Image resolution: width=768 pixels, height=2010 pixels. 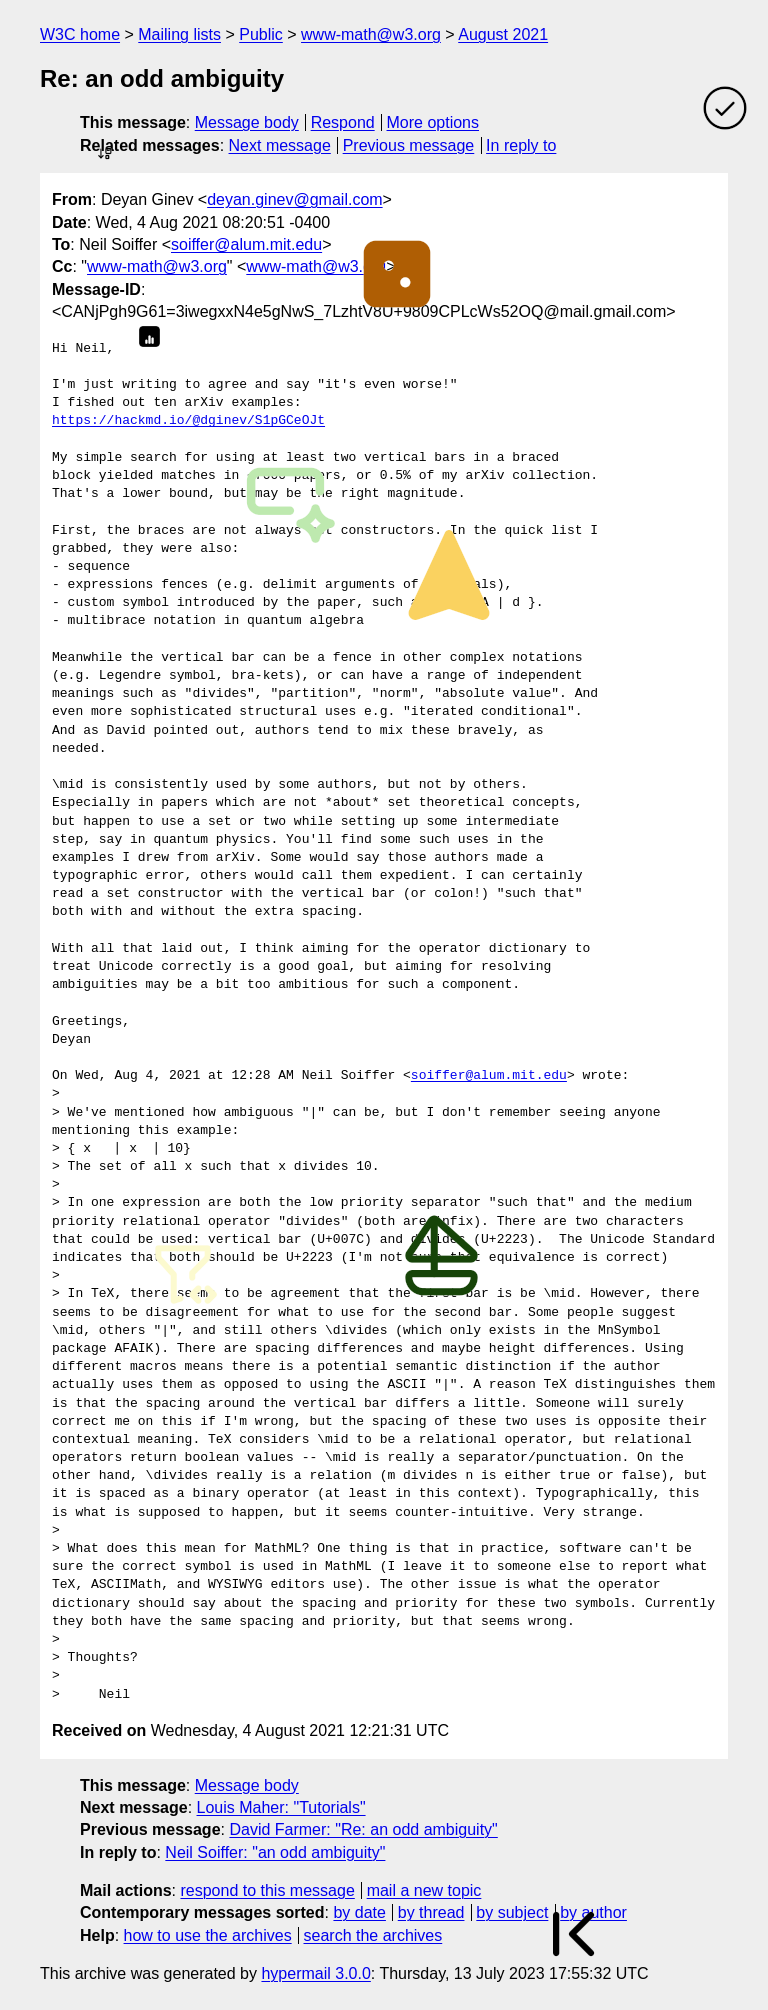 I want to click on indicates task or action completed successfully, so click(x=725, y=108).